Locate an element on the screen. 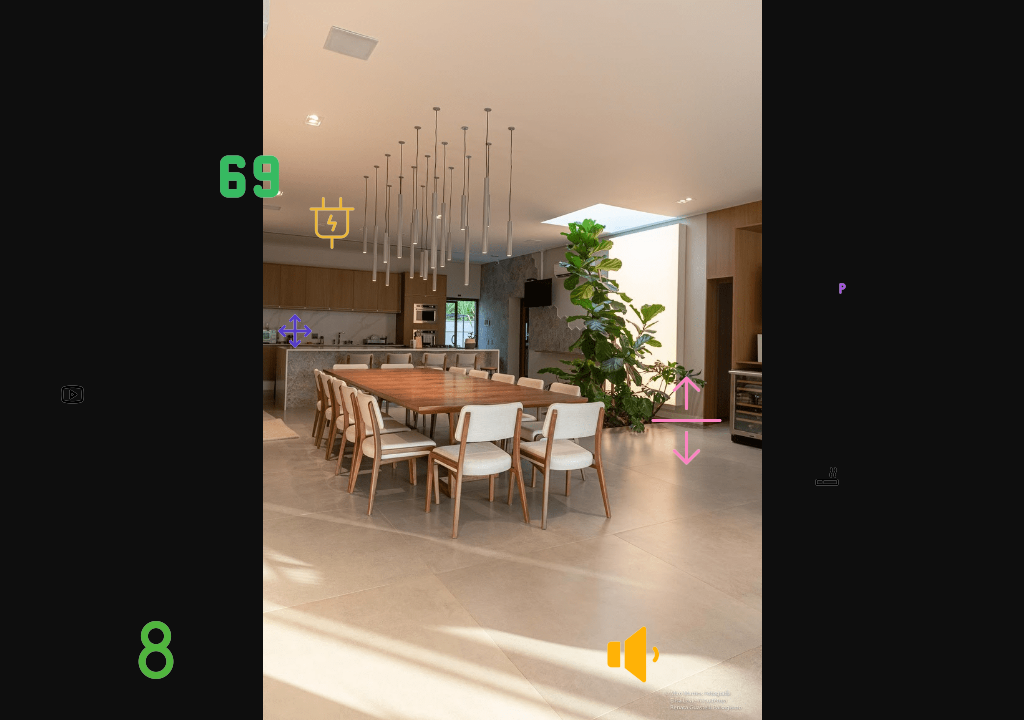 The width and height of the screenshot is (1024, 720). expand content vertically is located at coordinates (686, 420).